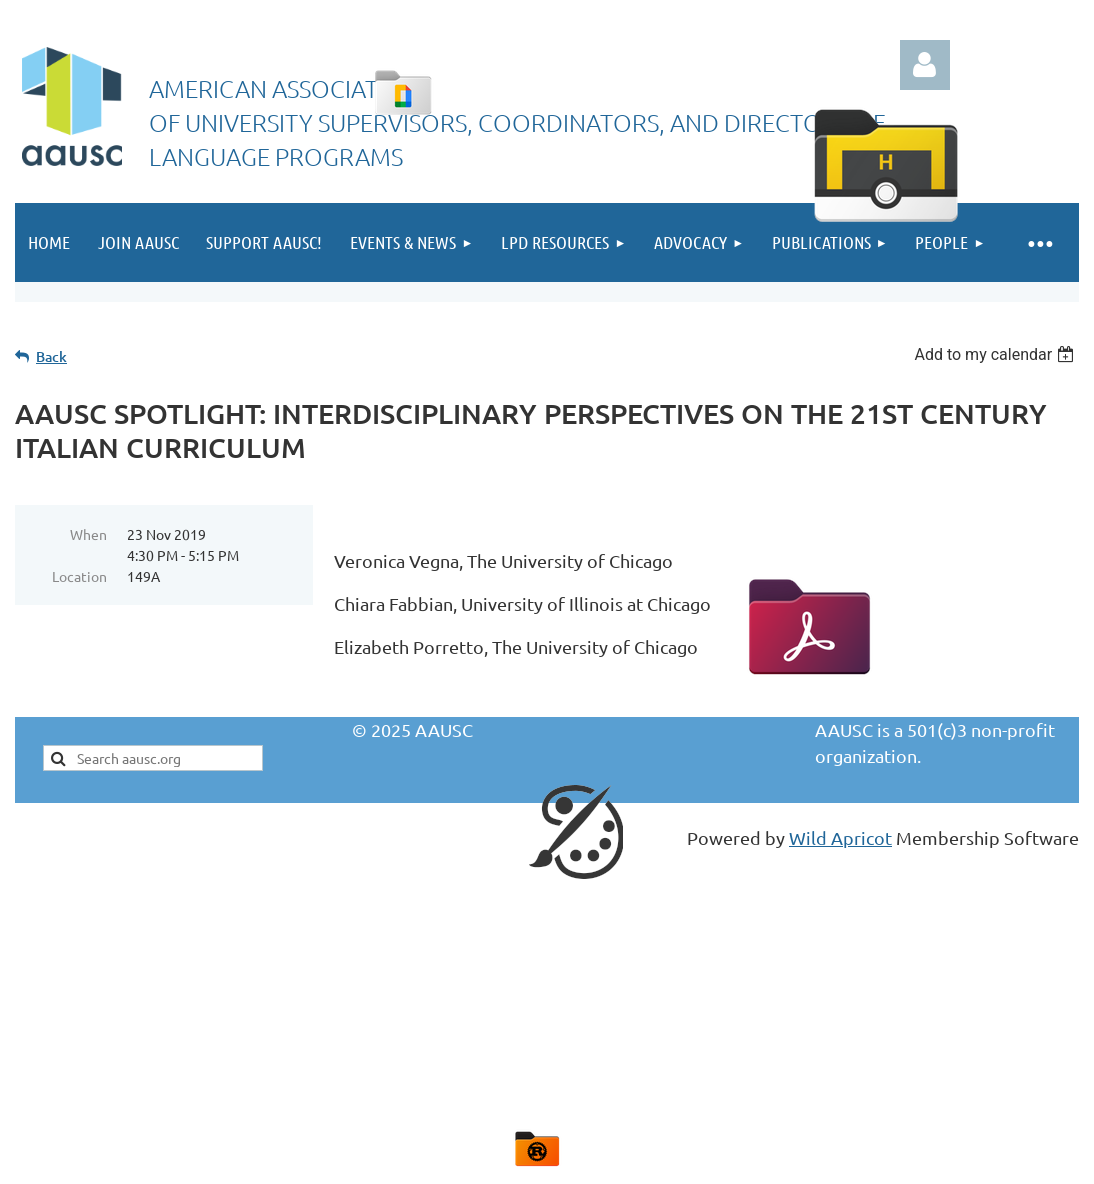 The image size is (1094, 1184). What do you see at coordinates (537, 1150) in the screenshot?
I see `open folder containing rust programming projects` at bounding box center [537, 1150].